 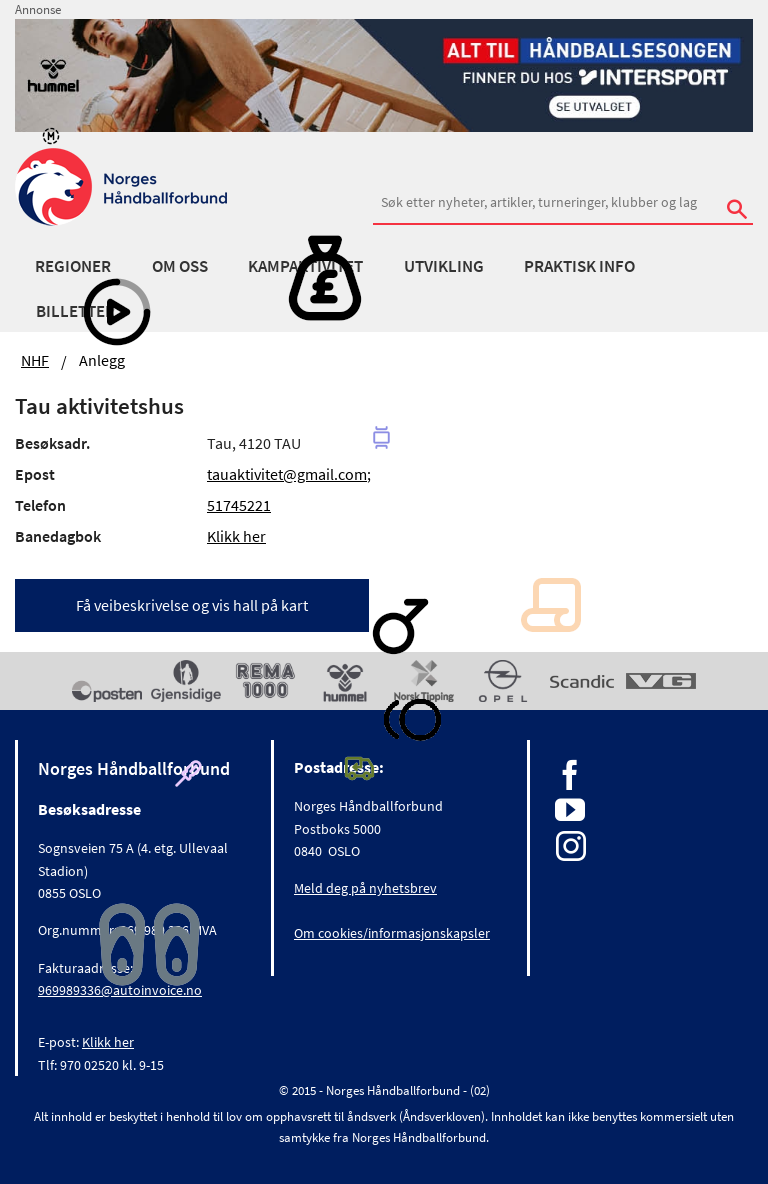 What do you see at coordinates (400, 626) in the screenshot?
I see `select demiboy gender identity` at bounding box center [400, 626].